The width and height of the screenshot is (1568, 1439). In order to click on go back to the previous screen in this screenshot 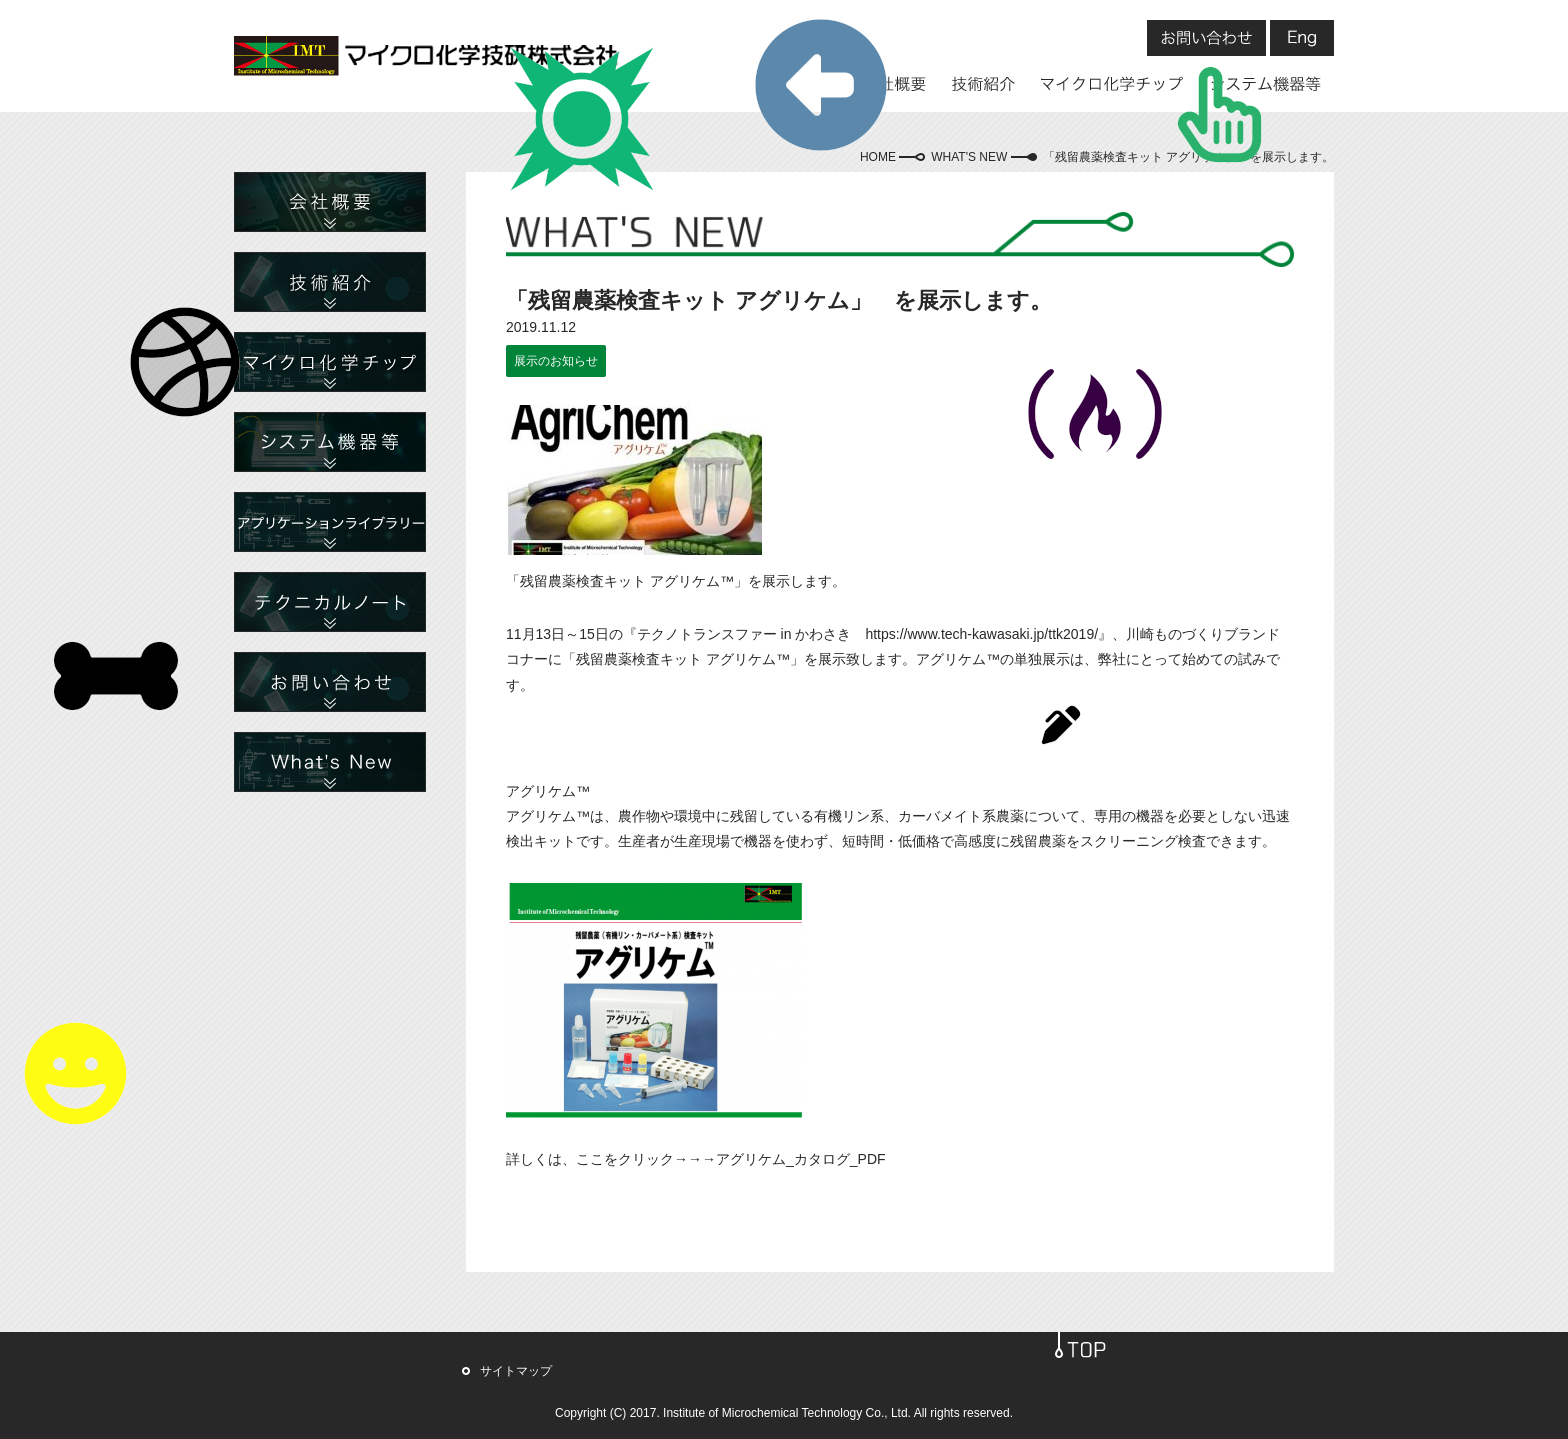, I will do `click(821, 85)`.